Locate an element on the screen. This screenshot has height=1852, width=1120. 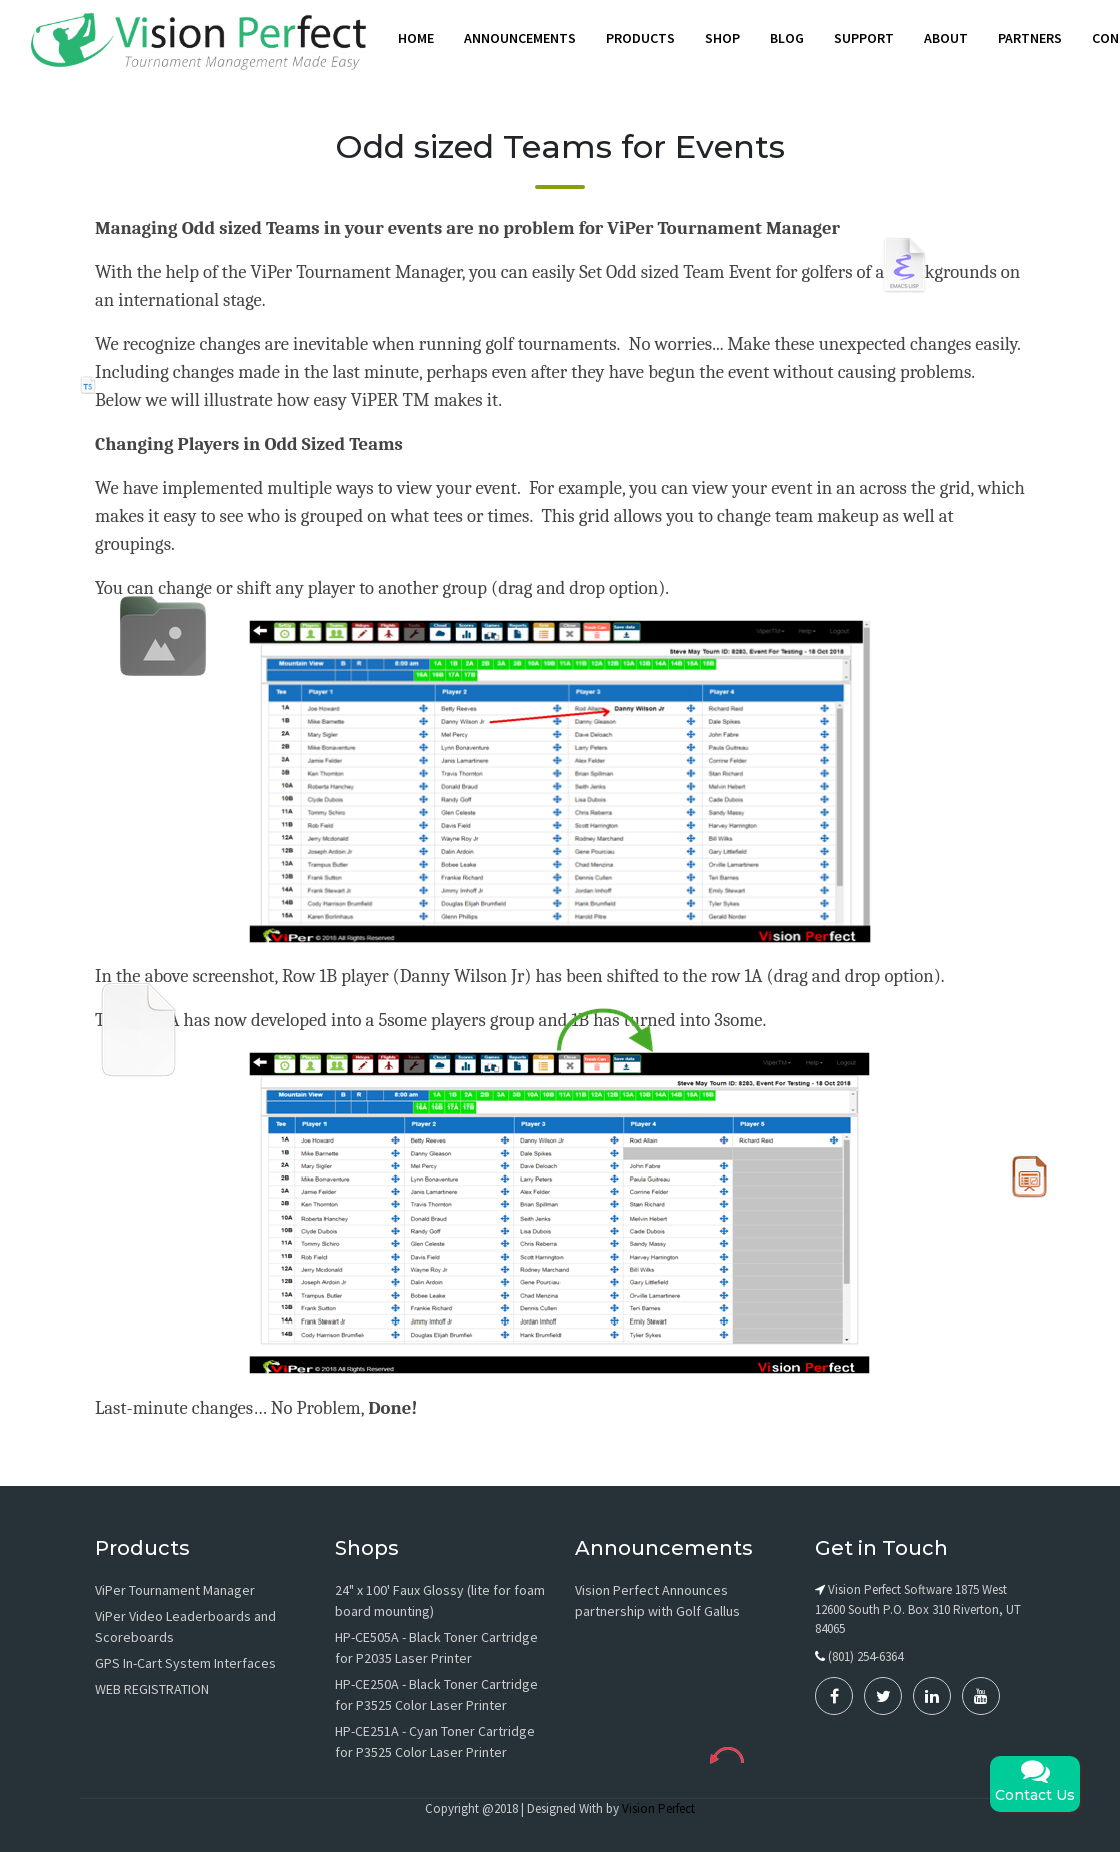
a libreoffice impress presentation file is located at coordinates (1029, 1176).